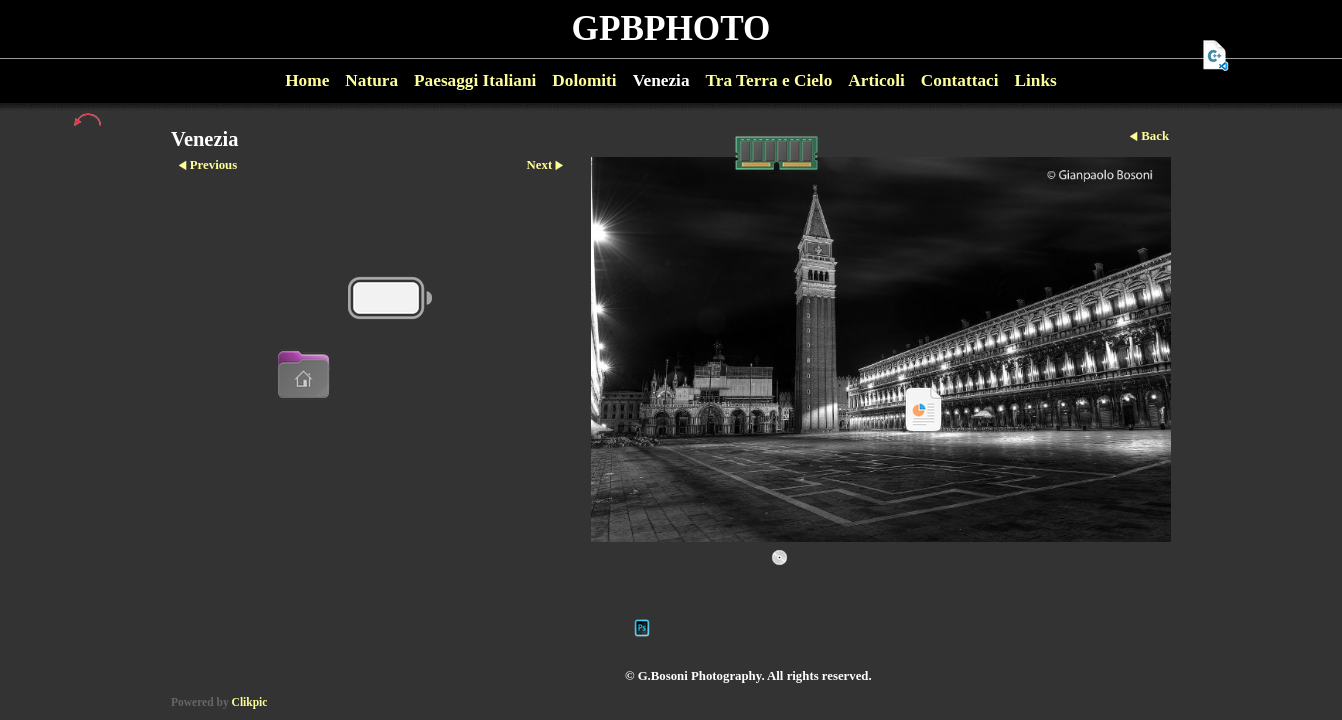 This screenshot has width=1342, height=720. Describe the element at coordinates (303, 374) in the screenshot. I see `access your home folder` at that location.